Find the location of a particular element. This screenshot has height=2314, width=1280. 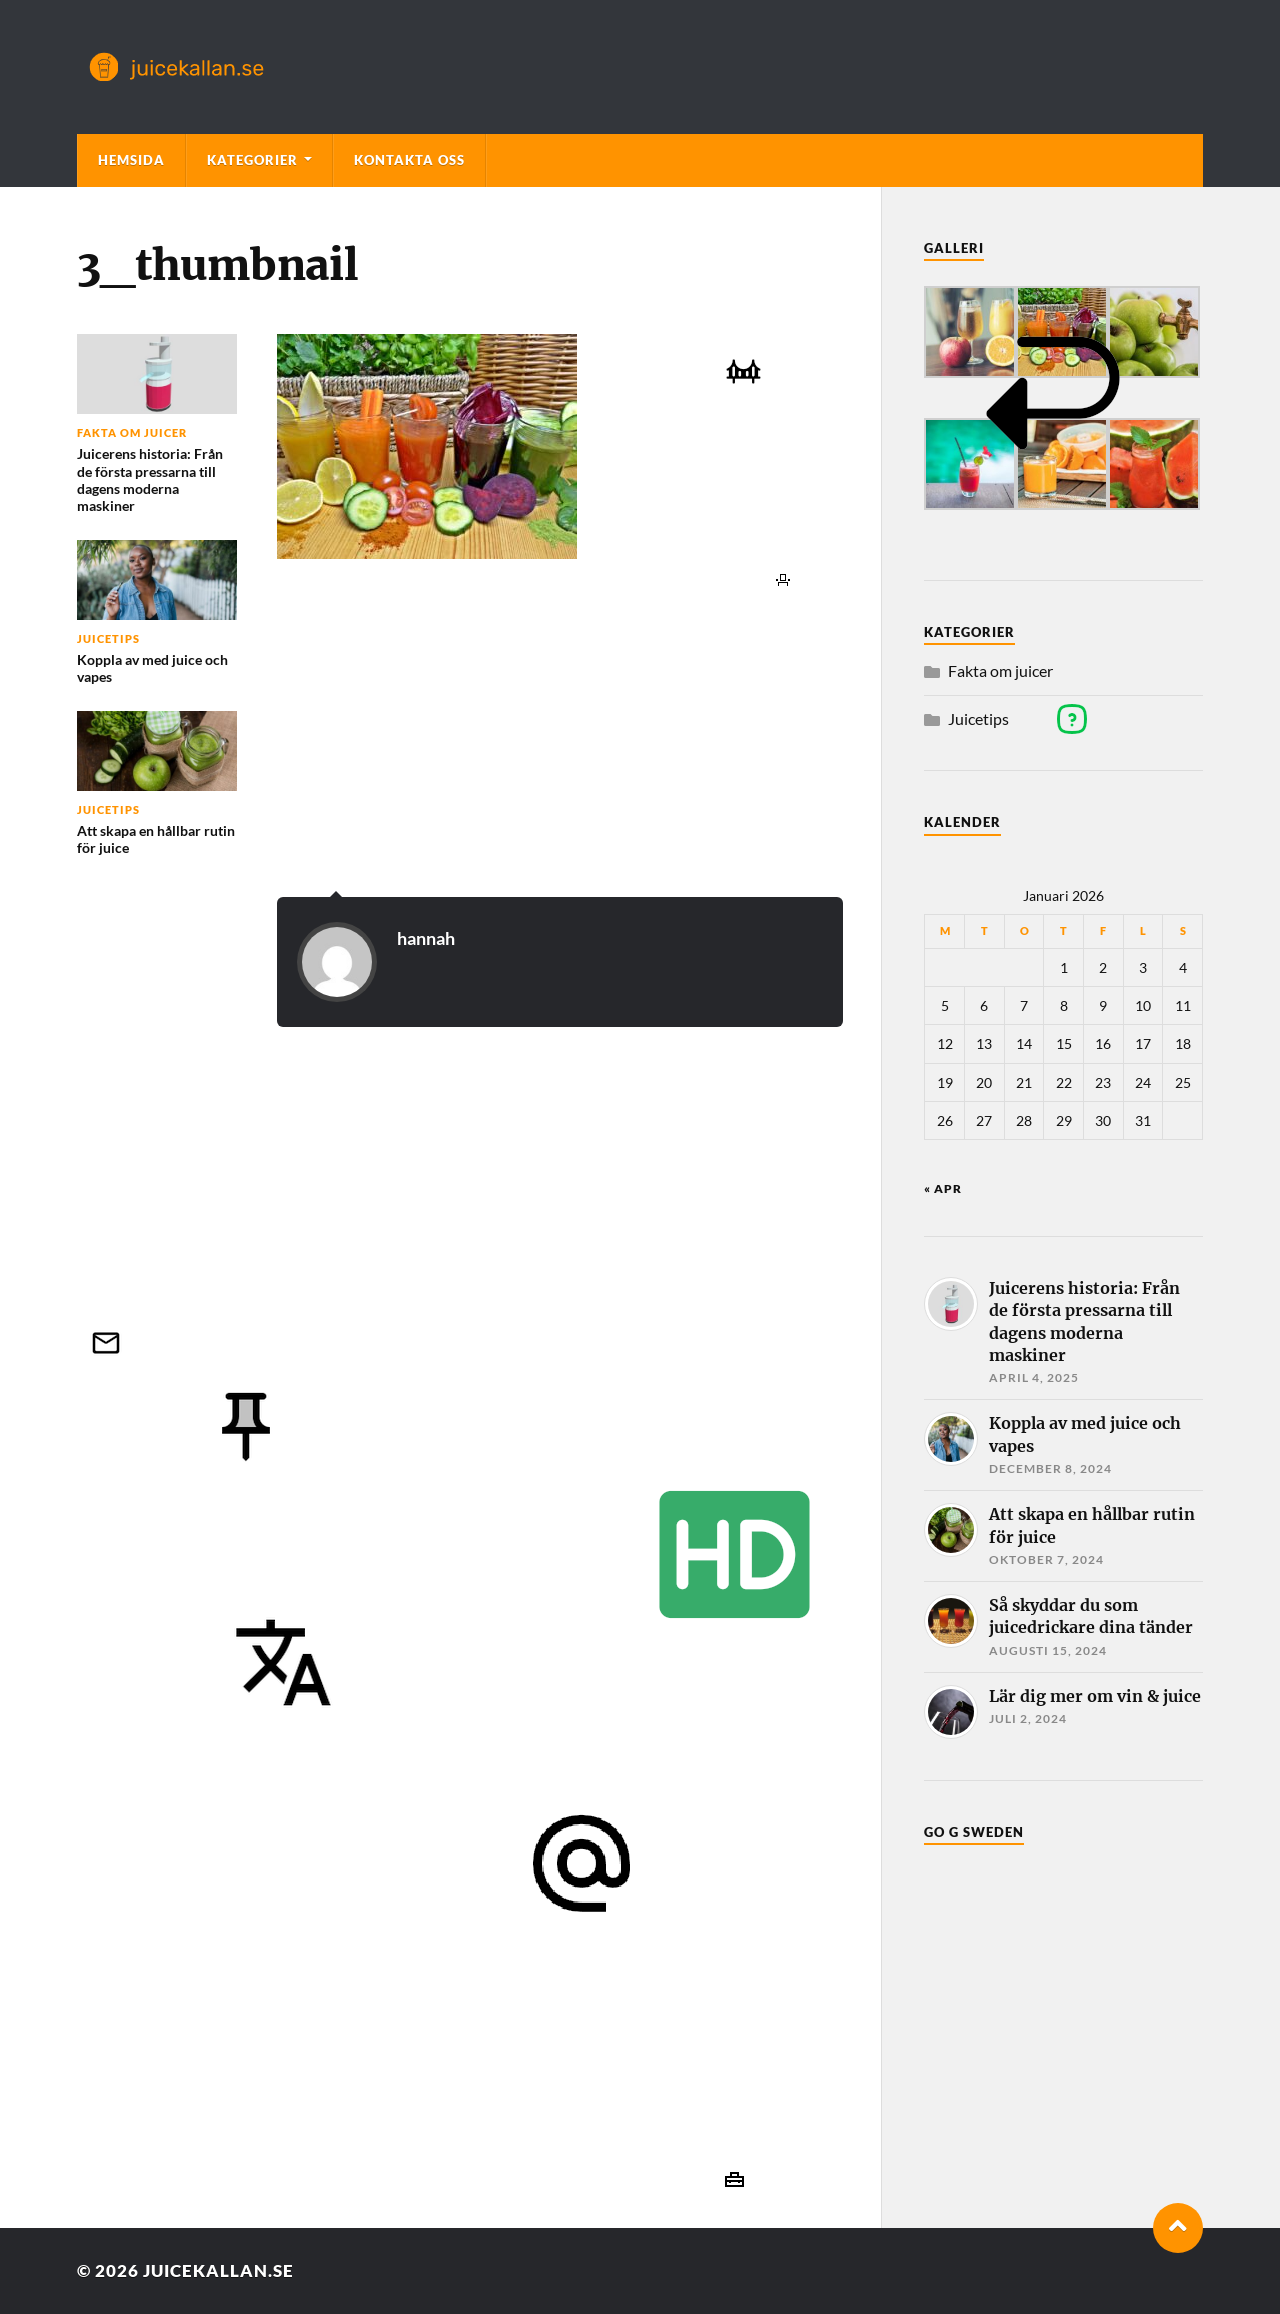

navigate to bridges or overpasses on a map is located at coordinates (743, 371).